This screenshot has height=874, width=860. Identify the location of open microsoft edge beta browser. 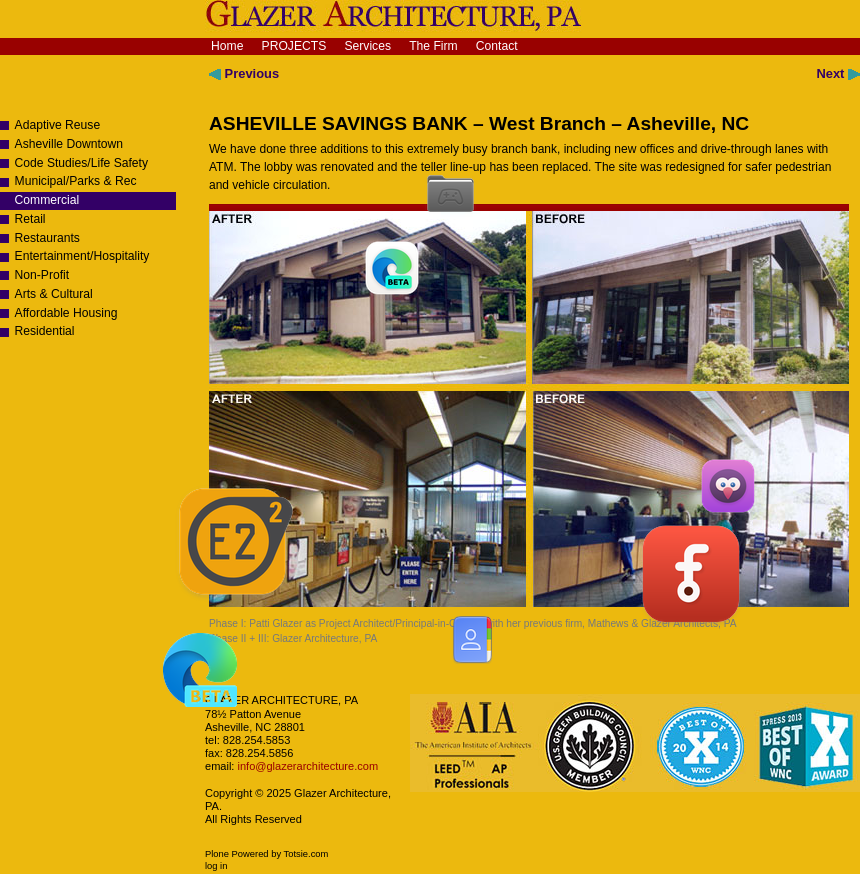
(392, 268).